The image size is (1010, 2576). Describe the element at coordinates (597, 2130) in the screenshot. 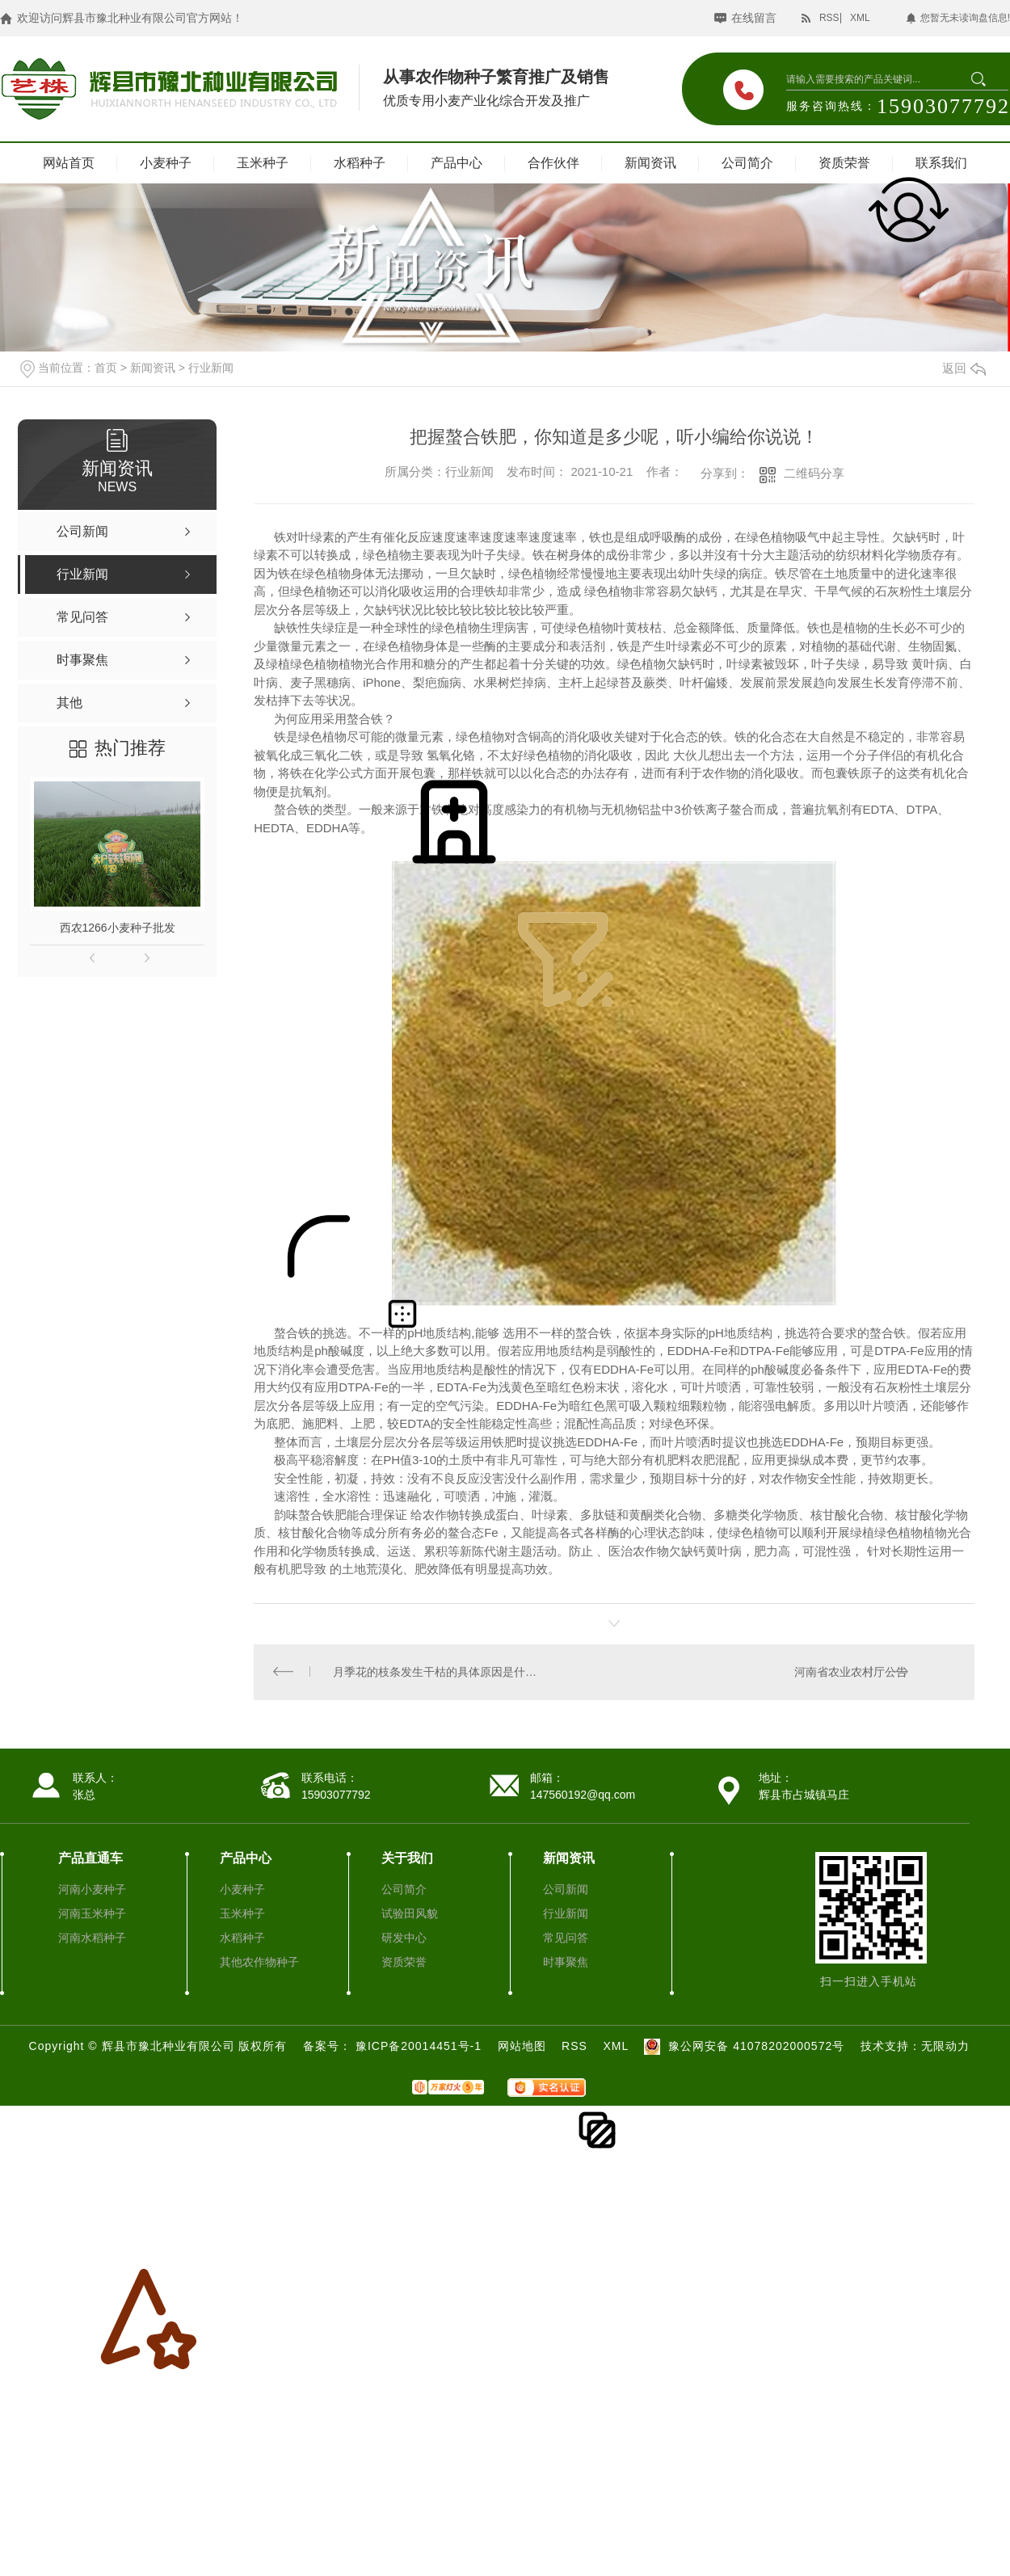

I see `select multiple items or objects` at that location.